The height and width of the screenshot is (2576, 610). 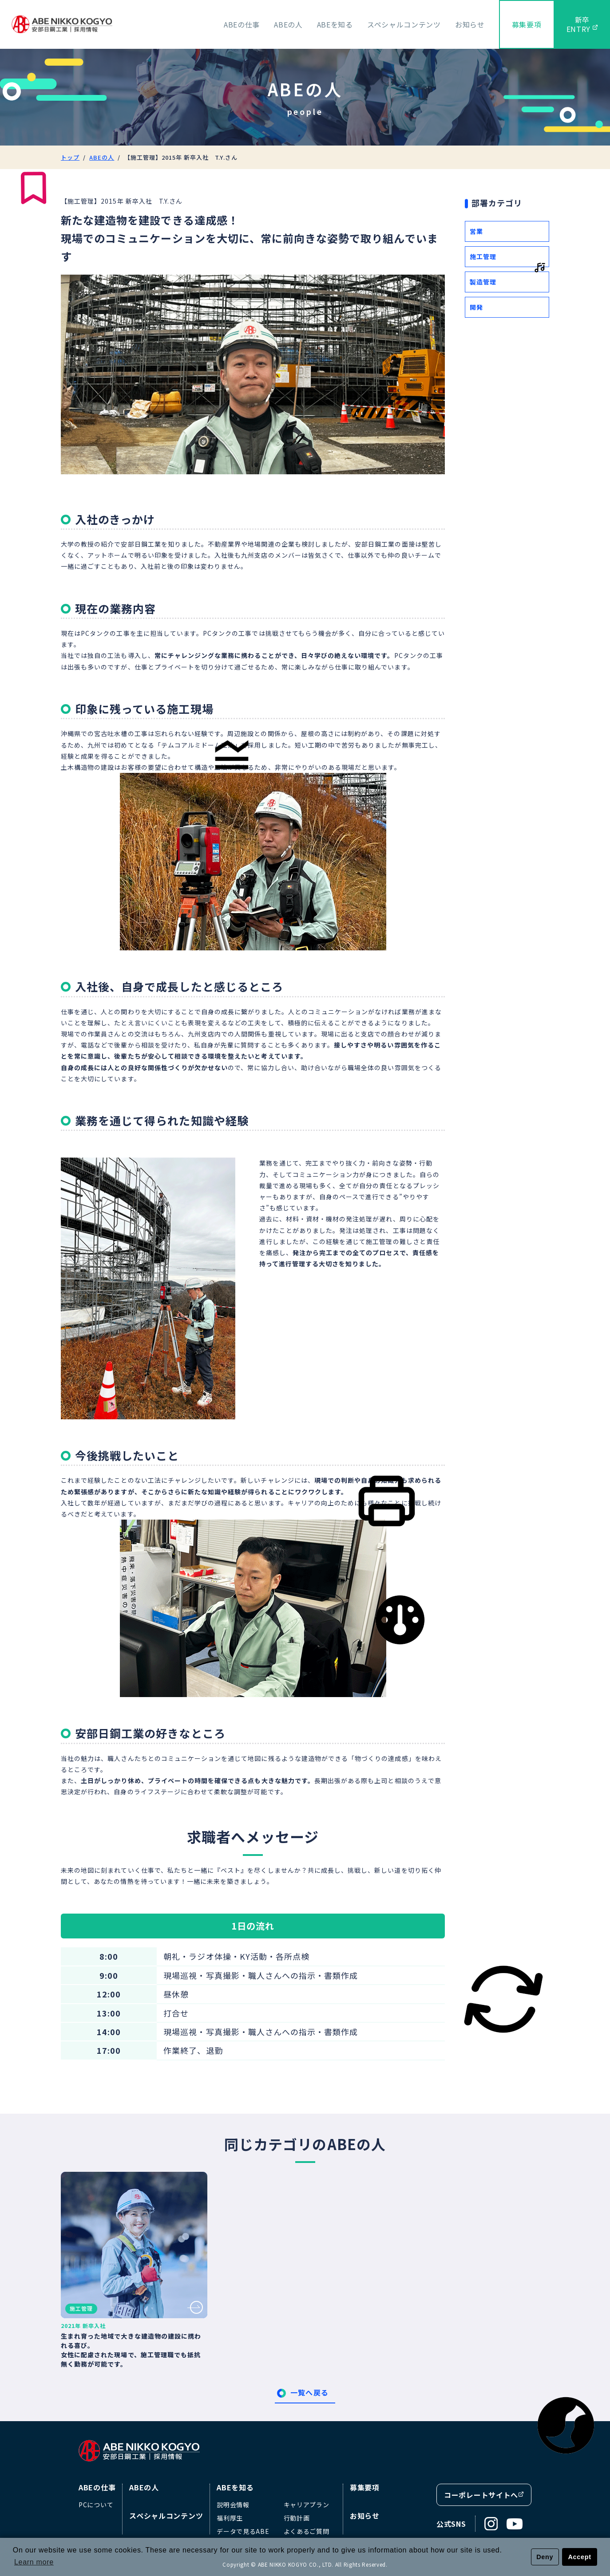 I want to click on remove a song from playlist, so click(x=540, y=267).